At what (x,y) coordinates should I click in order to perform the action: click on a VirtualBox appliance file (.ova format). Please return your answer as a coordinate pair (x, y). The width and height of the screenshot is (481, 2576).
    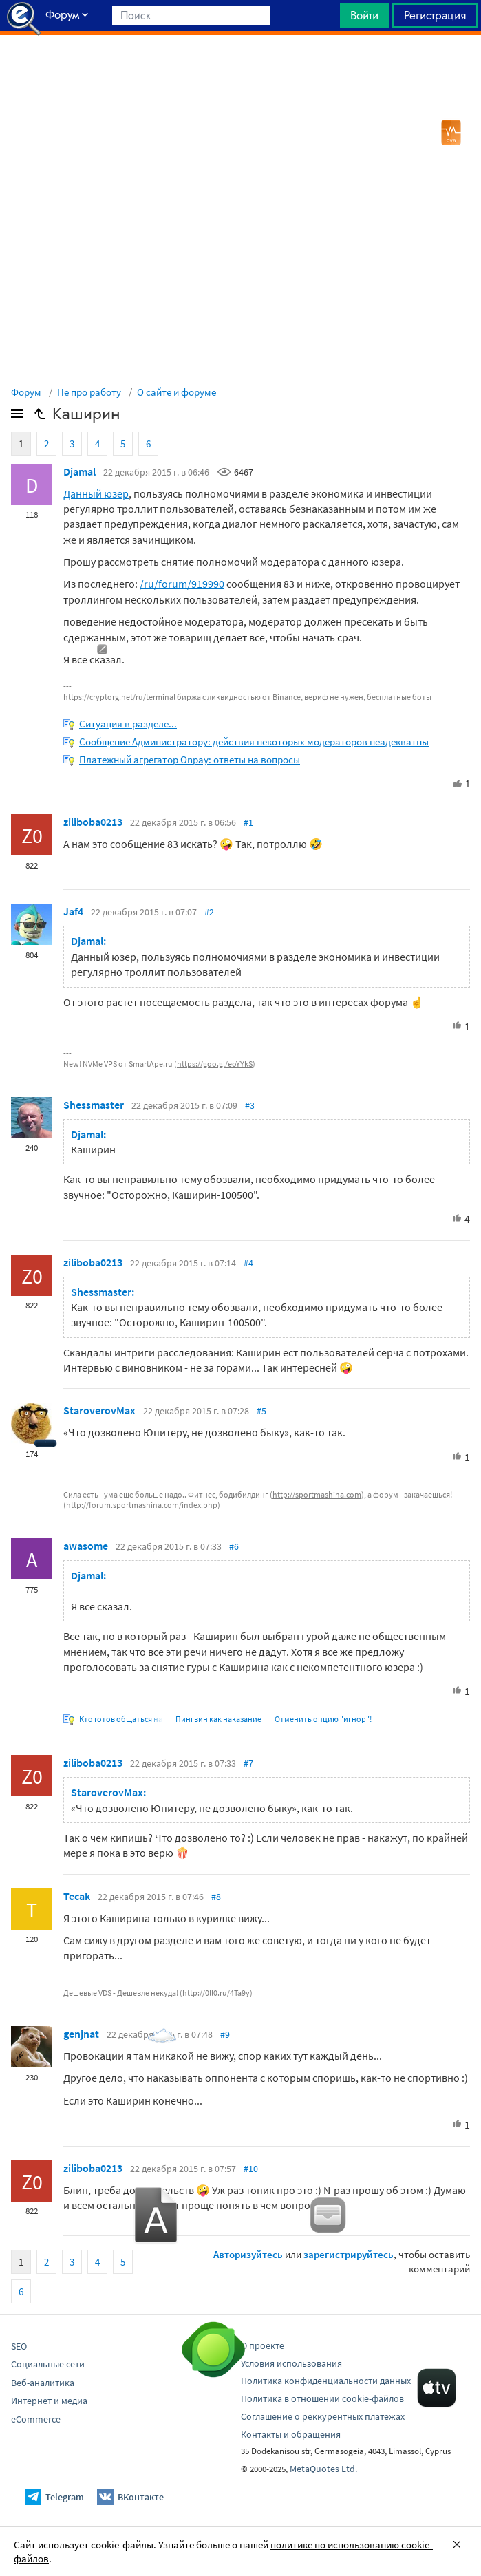
    Looking at the image, I should click on (451, 132).